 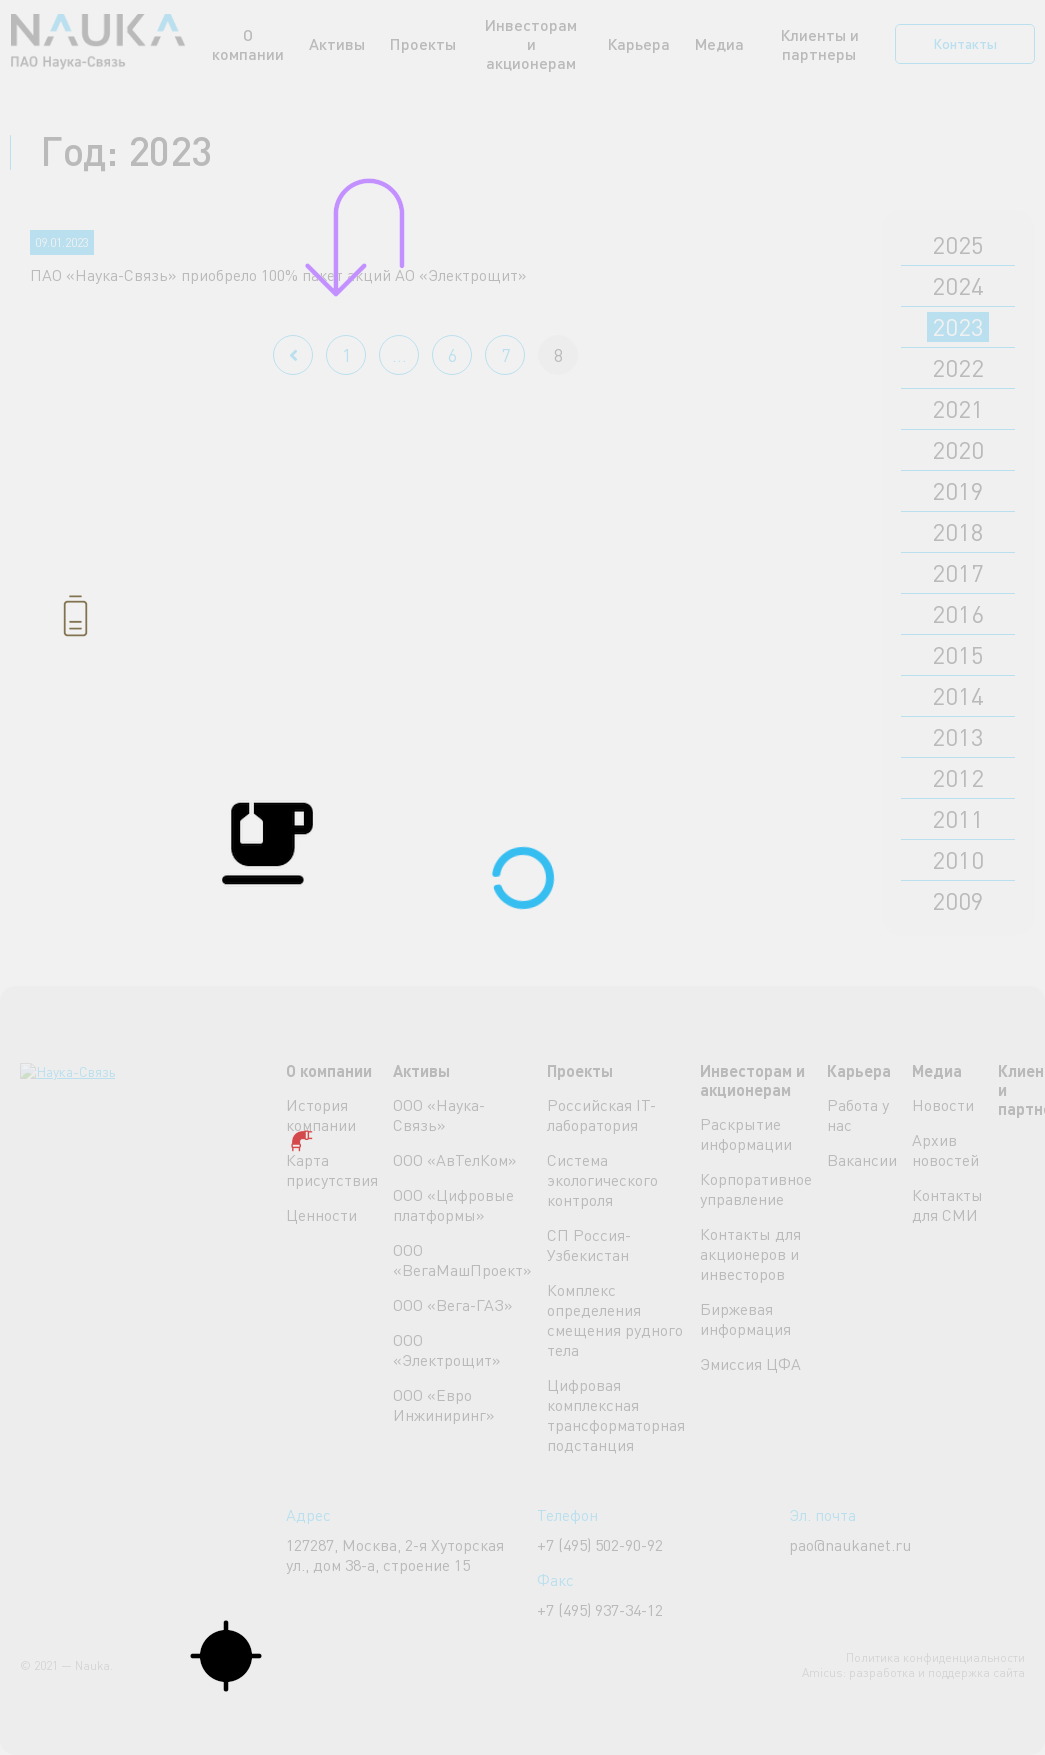 I want to click on undo or go back to previous state, so click(x=359, y=237).